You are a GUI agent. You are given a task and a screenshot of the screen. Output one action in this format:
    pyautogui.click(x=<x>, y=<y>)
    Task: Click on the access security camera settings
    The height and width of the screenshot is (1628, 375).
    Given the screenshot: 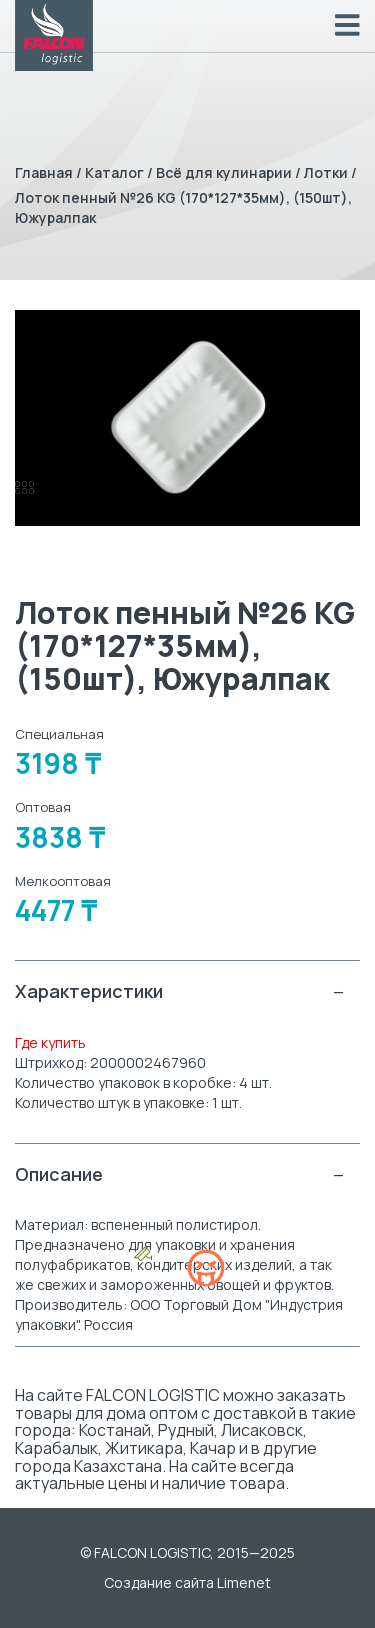 What is the action you would take?
    pyautogui.click(x=143, y=1255)
    